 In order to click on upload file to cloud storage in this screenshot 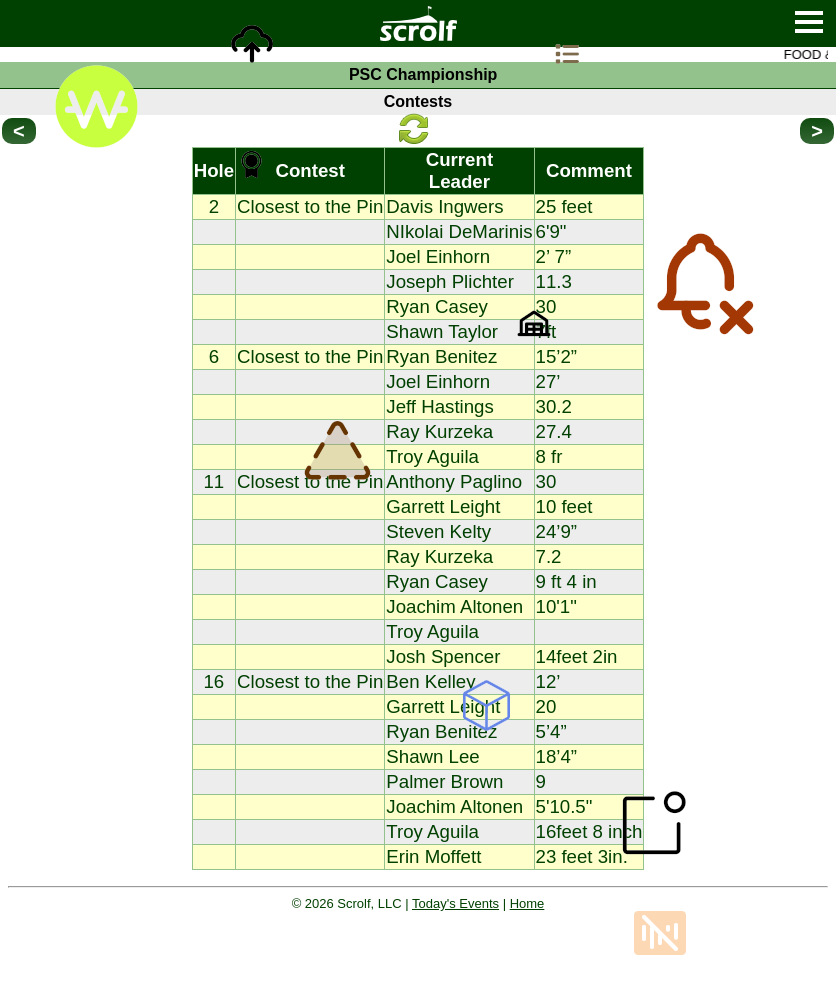, I will do `click(252, 44)`.